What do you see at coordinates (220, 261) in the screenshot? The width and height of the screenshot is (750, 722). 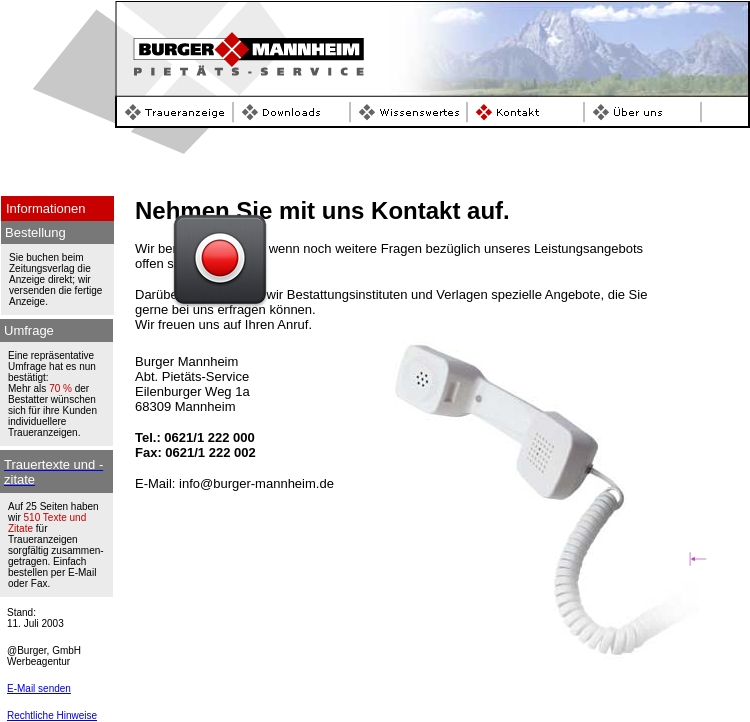 I see `view notifications and alerts` at bounding box center [220, 261].